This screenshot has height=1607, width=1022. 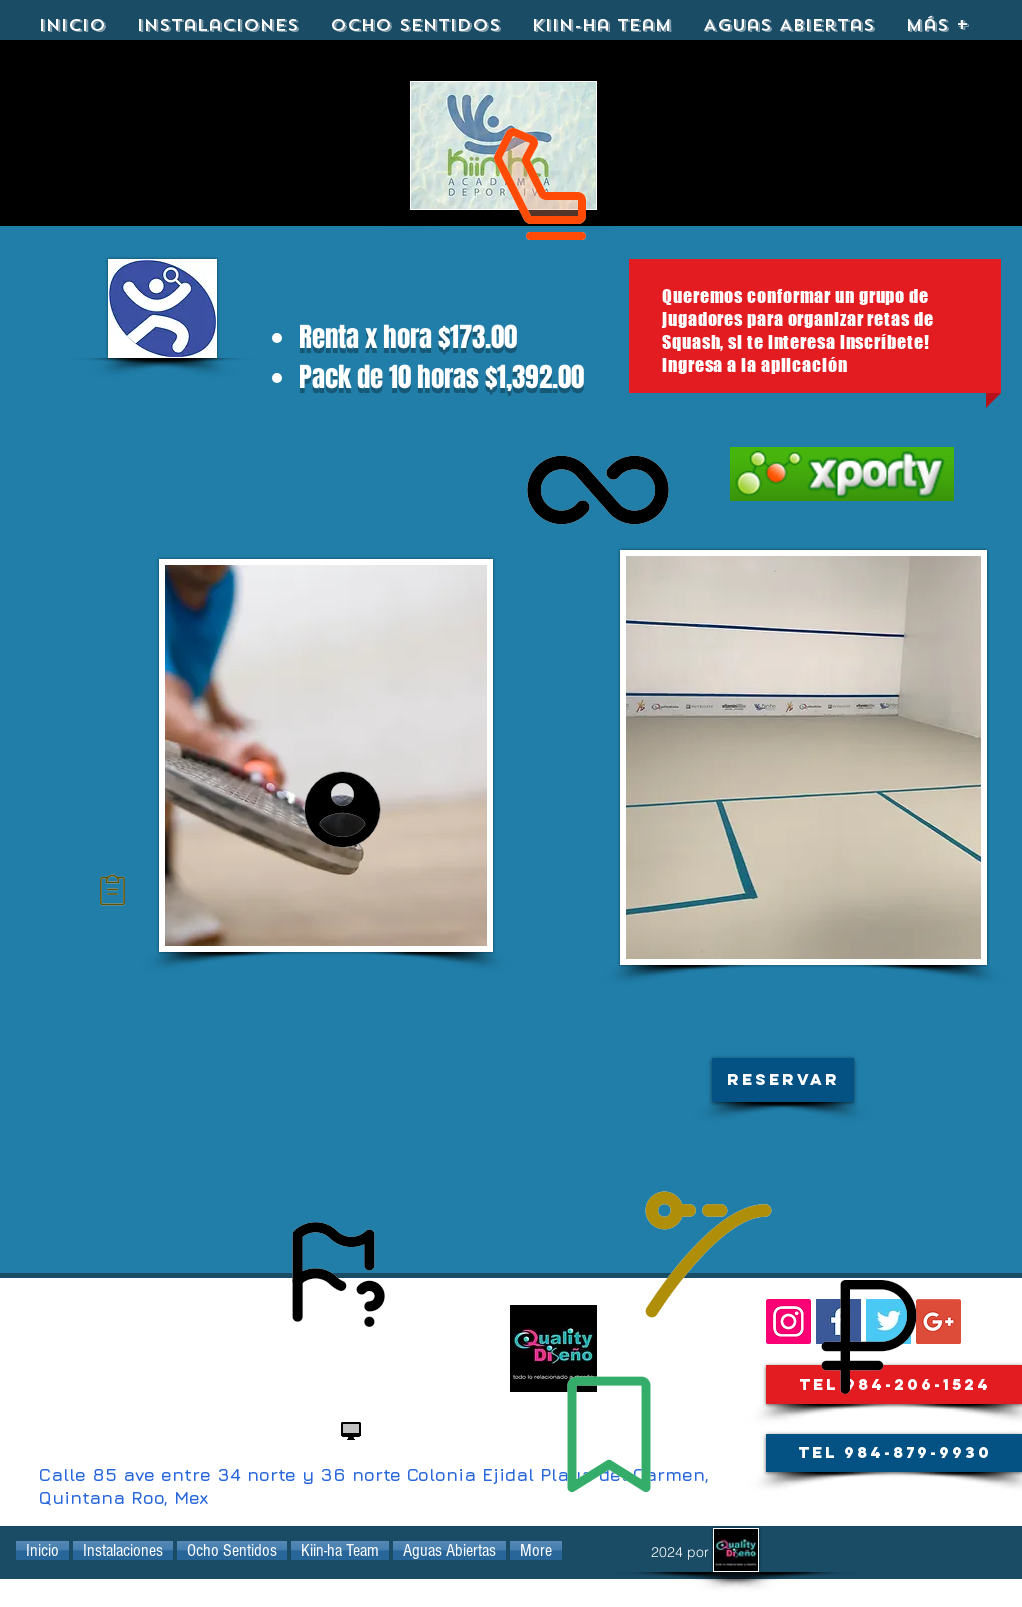 What do you see at coordinates (708, 1254) in the screenshot?
I see `adjust animation easing curve control point` at bounding box center [708, 1254].